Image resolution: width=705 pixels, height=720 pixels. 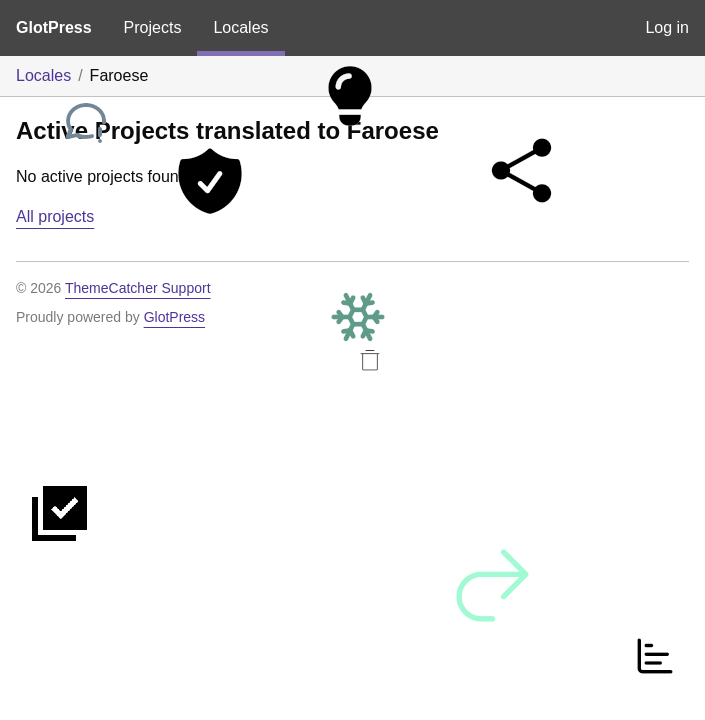 What do you see at coordinates (86, 121) in the screenshot?
I see `indicates an urgent or important message` at bounding box center [86, 121].